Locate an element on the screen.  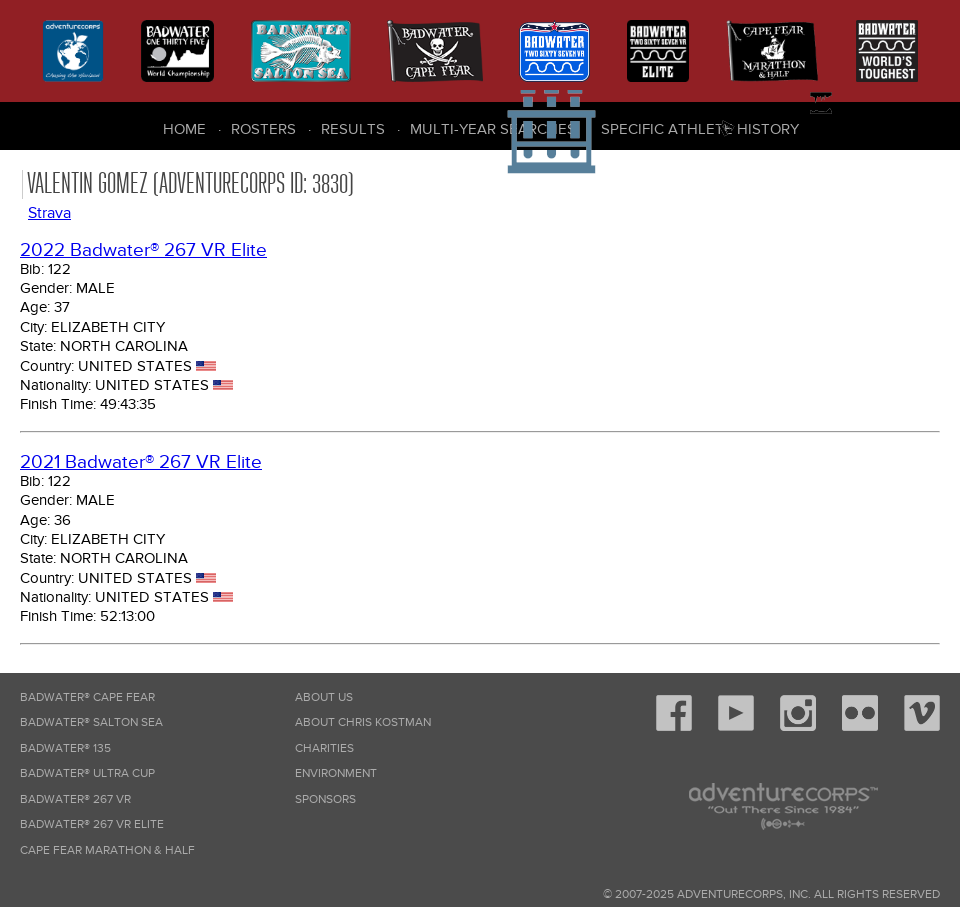
attach or clip items together is located at coordinates (726, 128).